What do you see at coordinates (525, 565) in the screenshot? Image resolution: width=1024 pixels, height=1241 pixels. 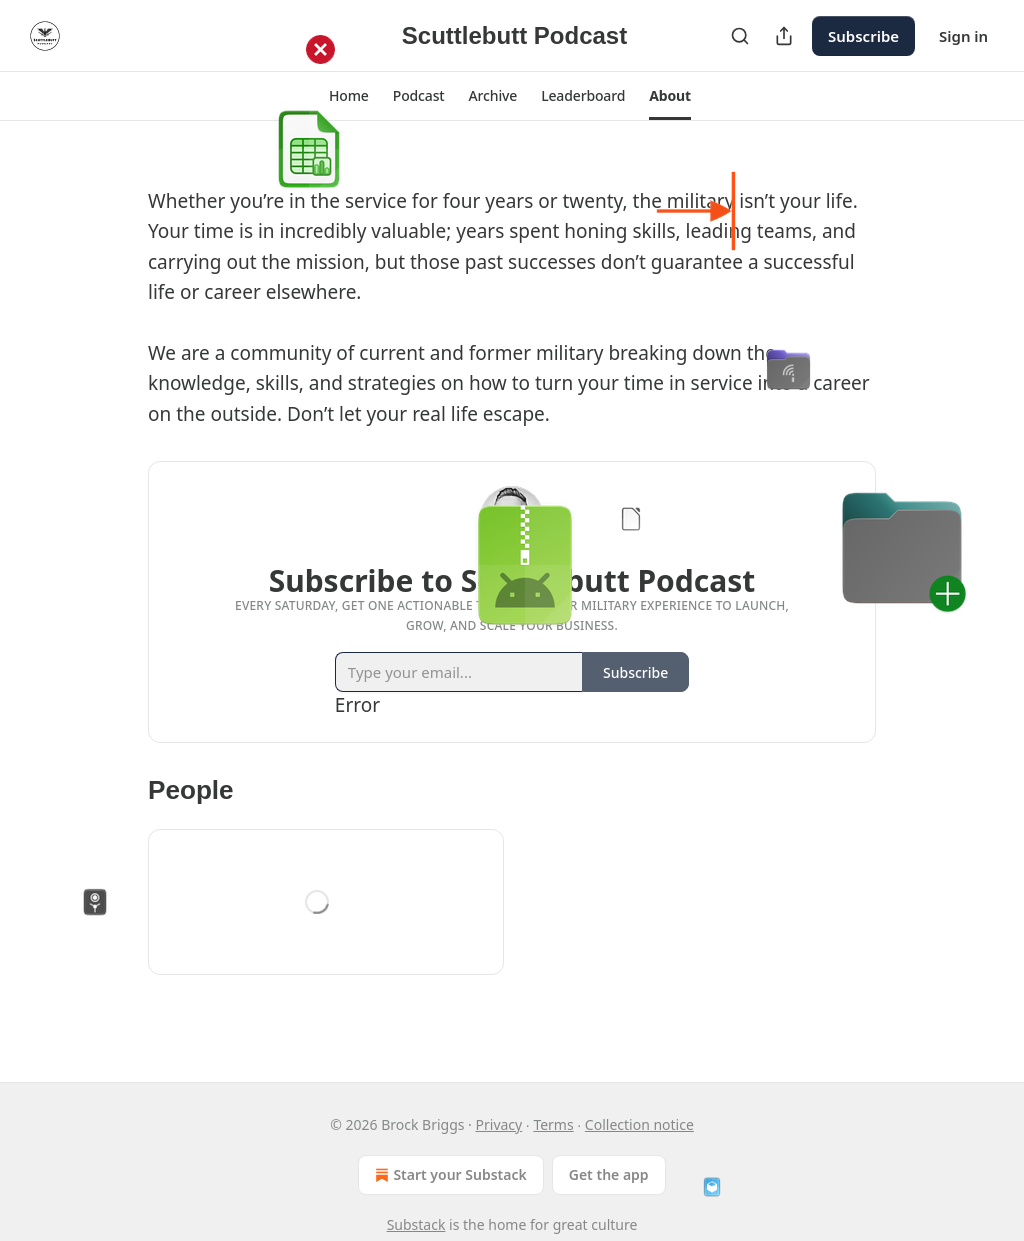 I see `android application package file (APK)` at bounding box center [525, 565].